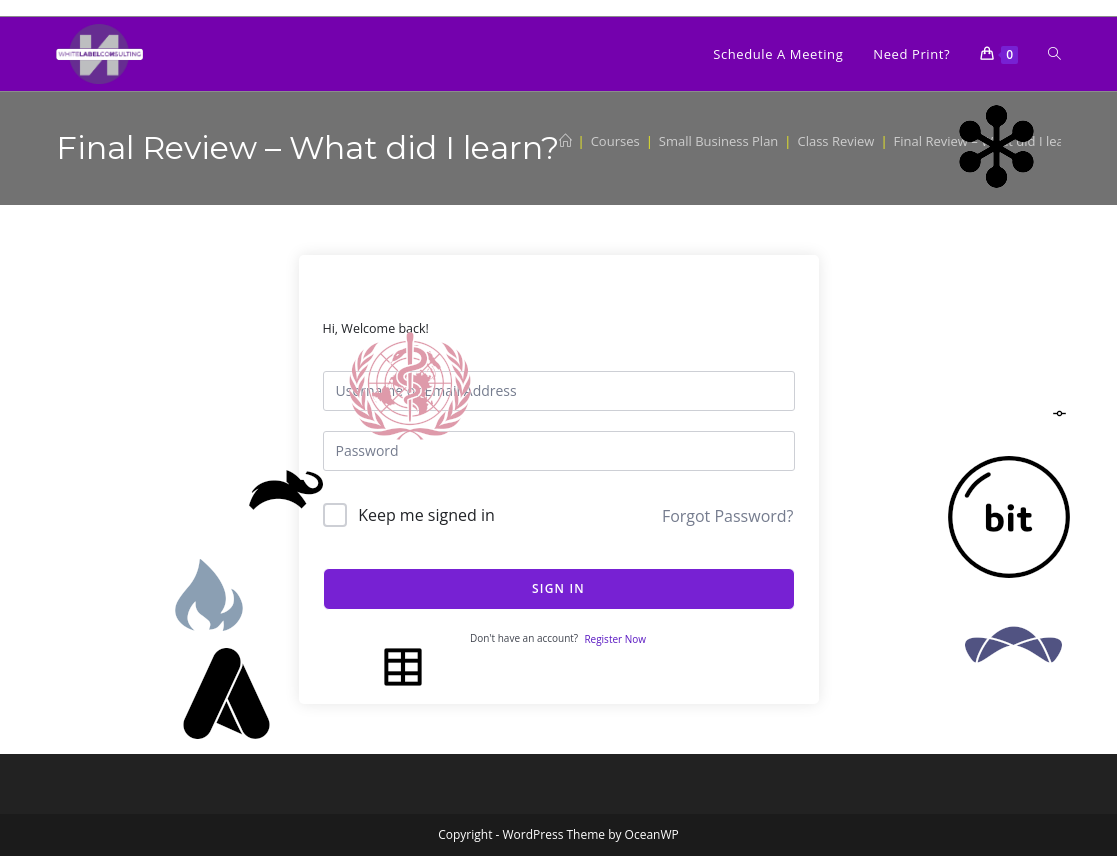  I want to click on view commit history in version control, so click(1059, 413).